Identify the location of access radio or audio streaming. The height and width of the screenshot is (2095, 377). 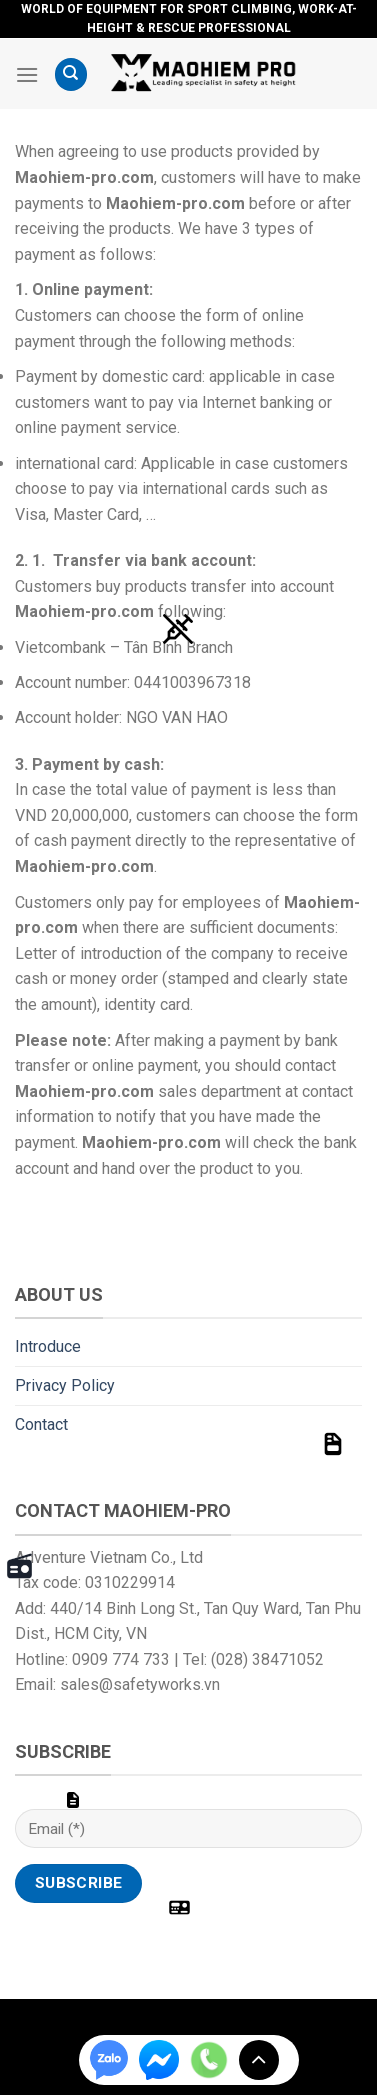
(19, 1567).